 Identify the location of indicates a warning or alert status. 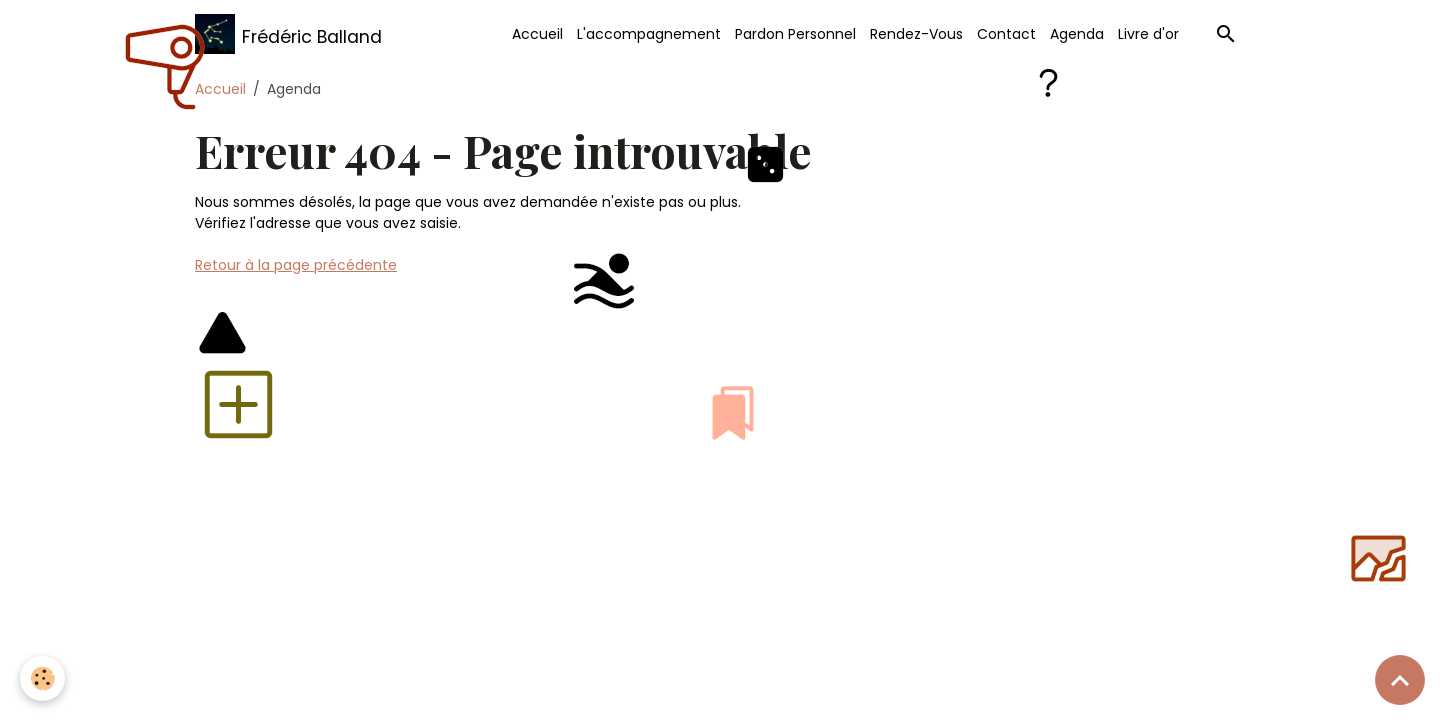
(222, 333).